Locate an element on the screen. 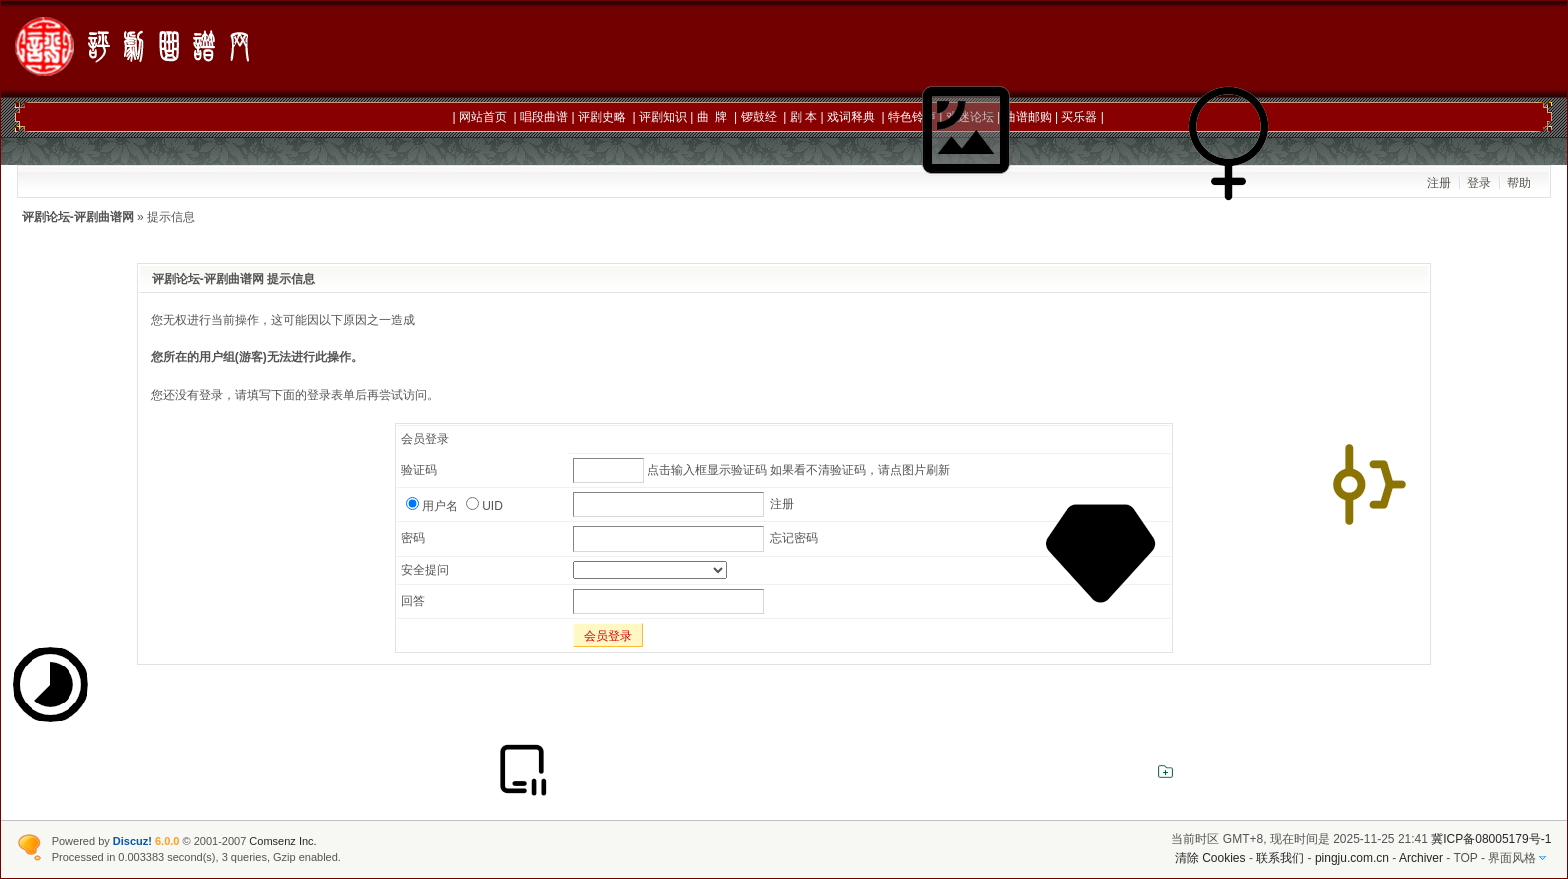 The width and height of the screenshot is (1568, 879). open sketch app is located at coordinates (1100, 553).